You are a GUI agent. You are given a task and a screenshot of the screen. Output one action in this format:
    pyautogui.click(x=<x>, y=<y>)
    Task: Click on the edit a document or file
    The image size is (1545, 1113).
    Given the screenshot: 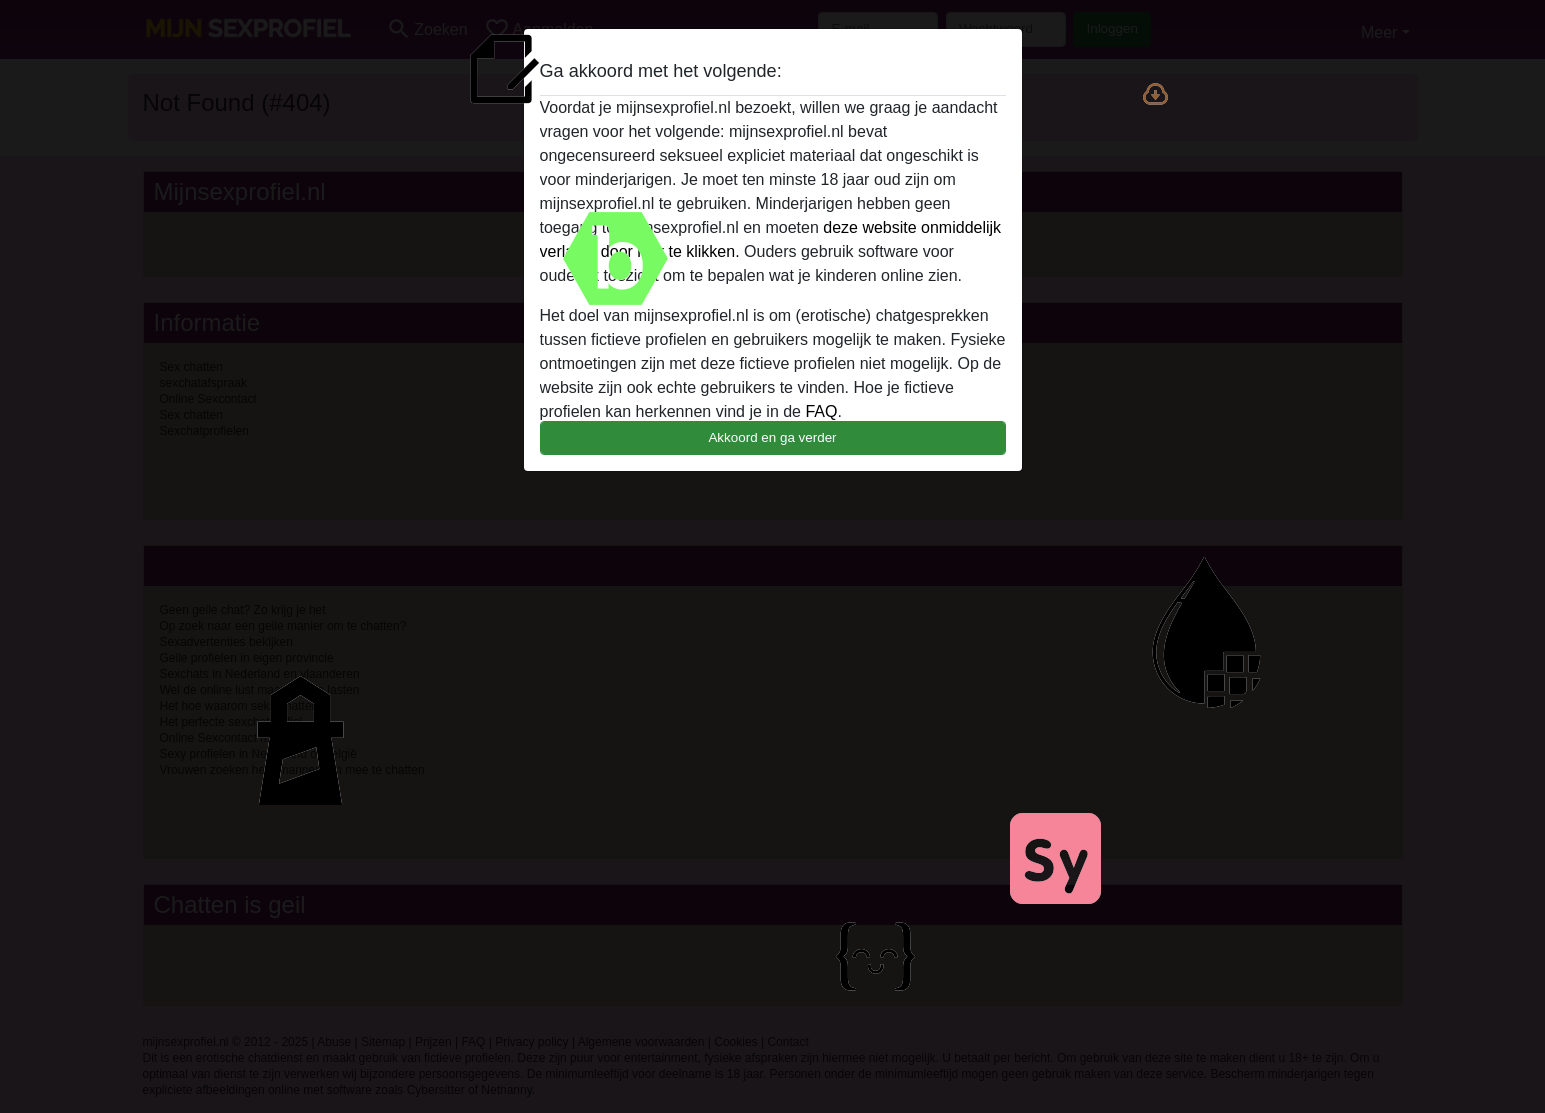 What is the action you would take?
    pyautogui.click(x=501, y=69)
    